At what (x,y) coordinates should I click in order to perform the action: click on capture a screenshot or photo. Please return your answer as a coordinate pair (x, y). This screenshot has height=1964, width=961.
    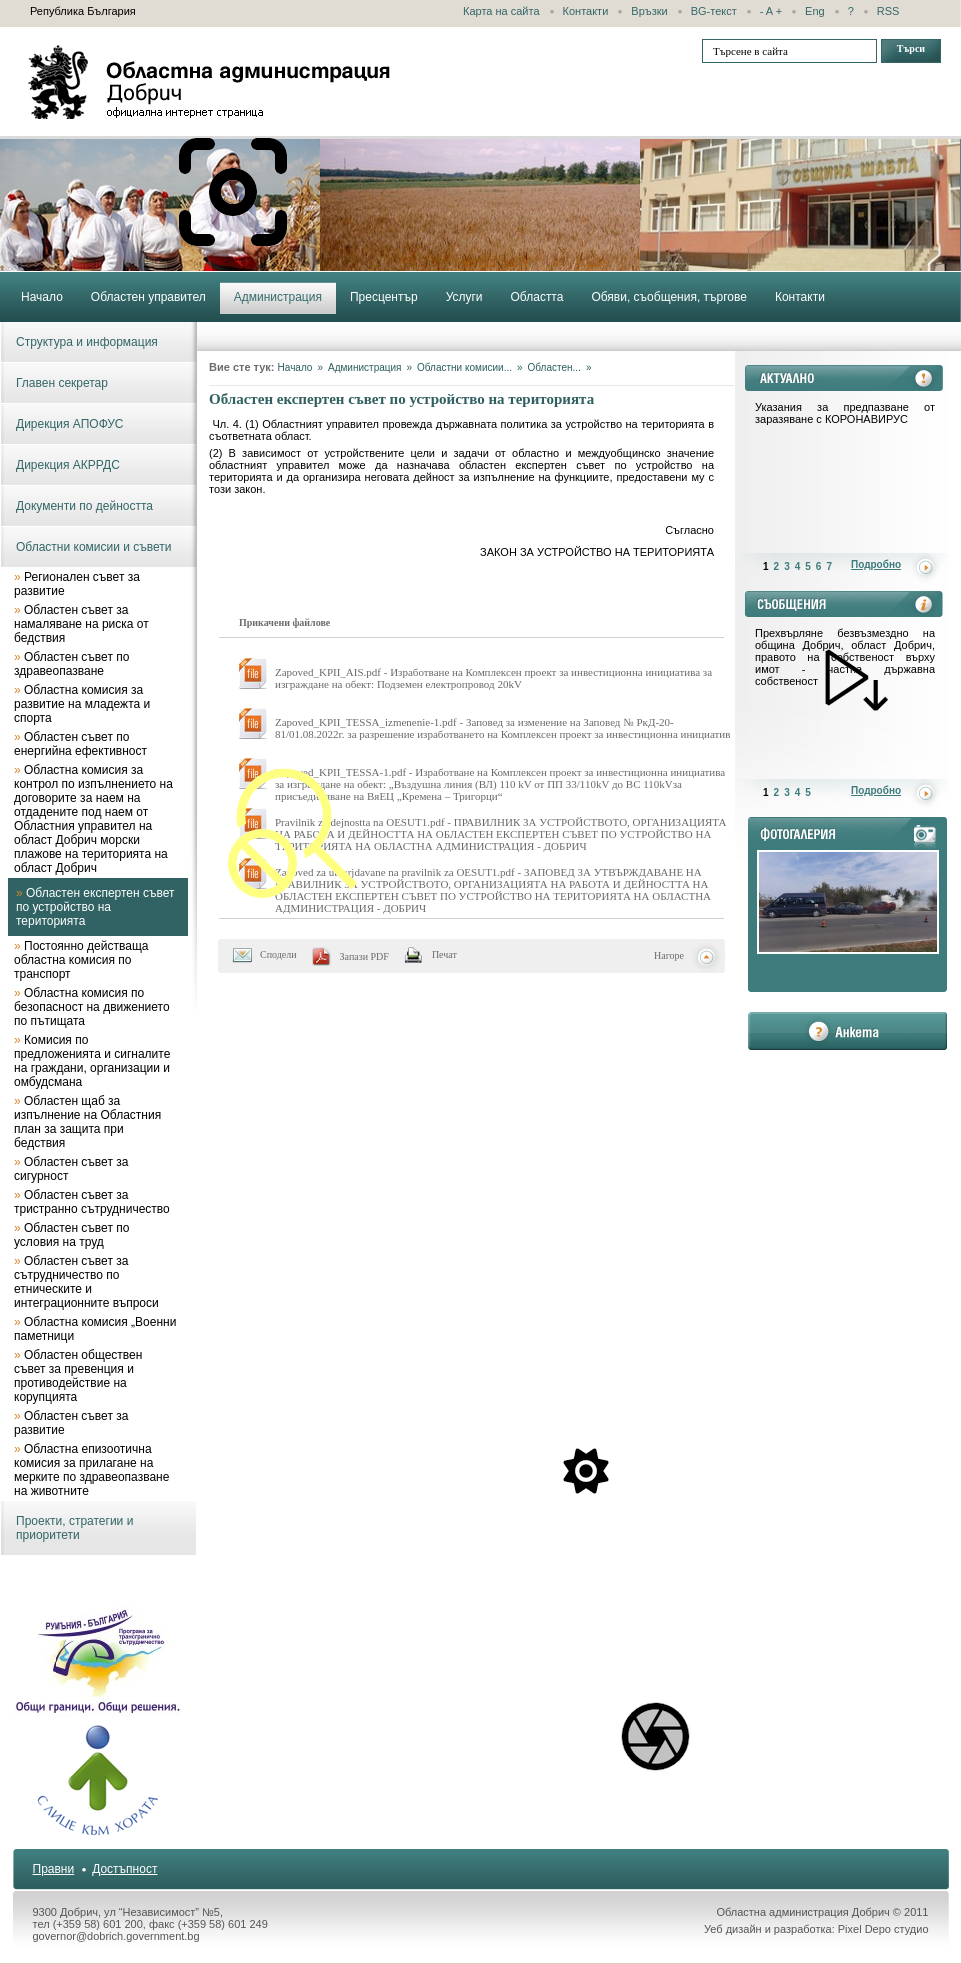
    Looking at the image, I should click on (233, 192).